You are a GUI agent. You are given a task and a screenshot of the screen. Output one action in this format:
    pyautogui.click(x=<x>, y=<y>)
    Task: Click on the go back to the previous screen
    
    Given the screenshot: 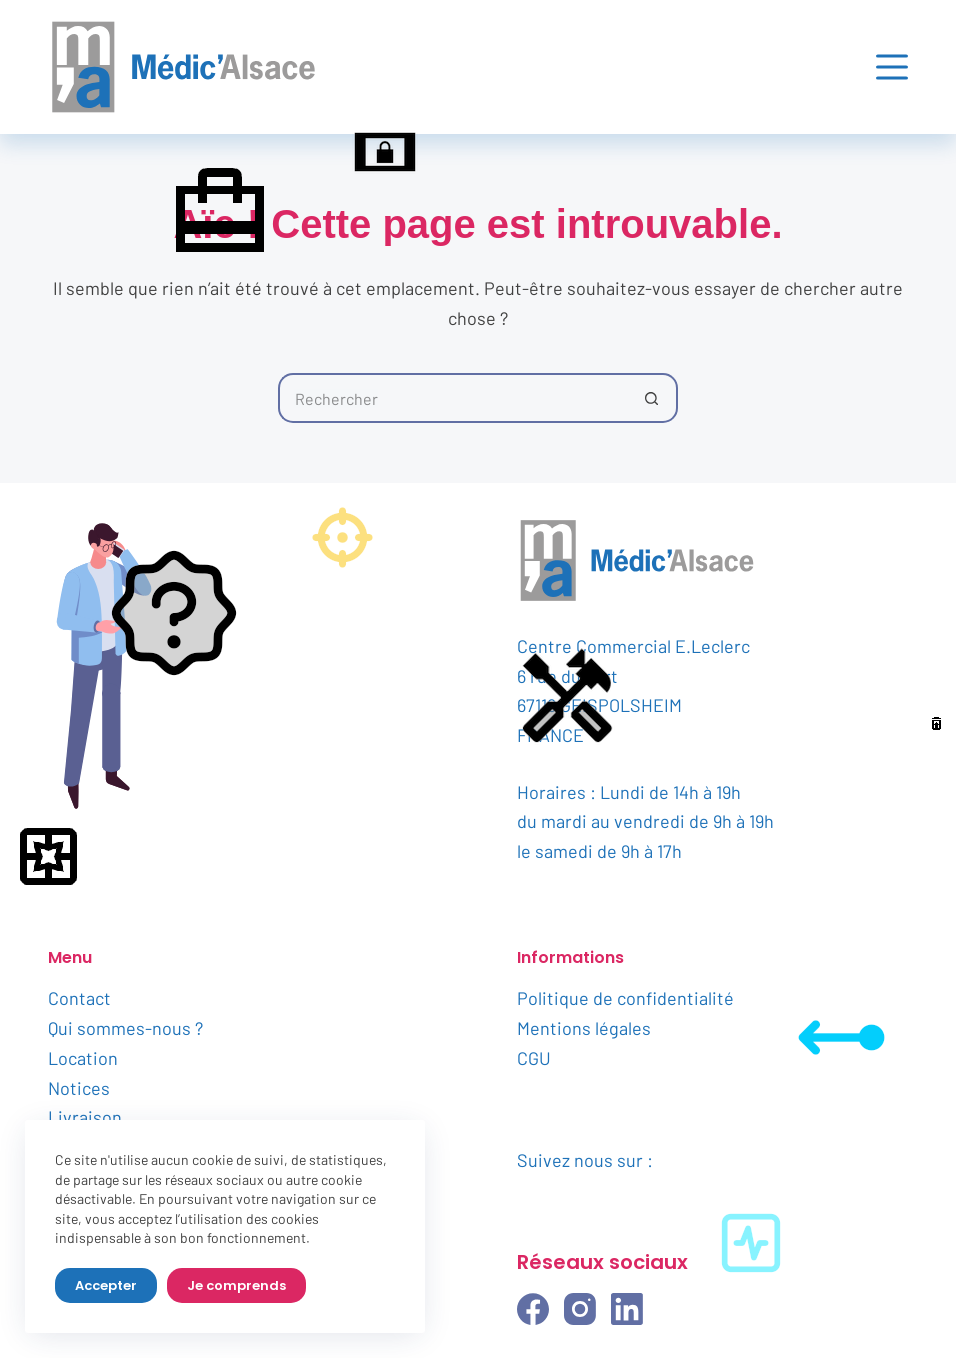 What is the action you would take?
    pyautogui.click(x=841, y=1037)
    